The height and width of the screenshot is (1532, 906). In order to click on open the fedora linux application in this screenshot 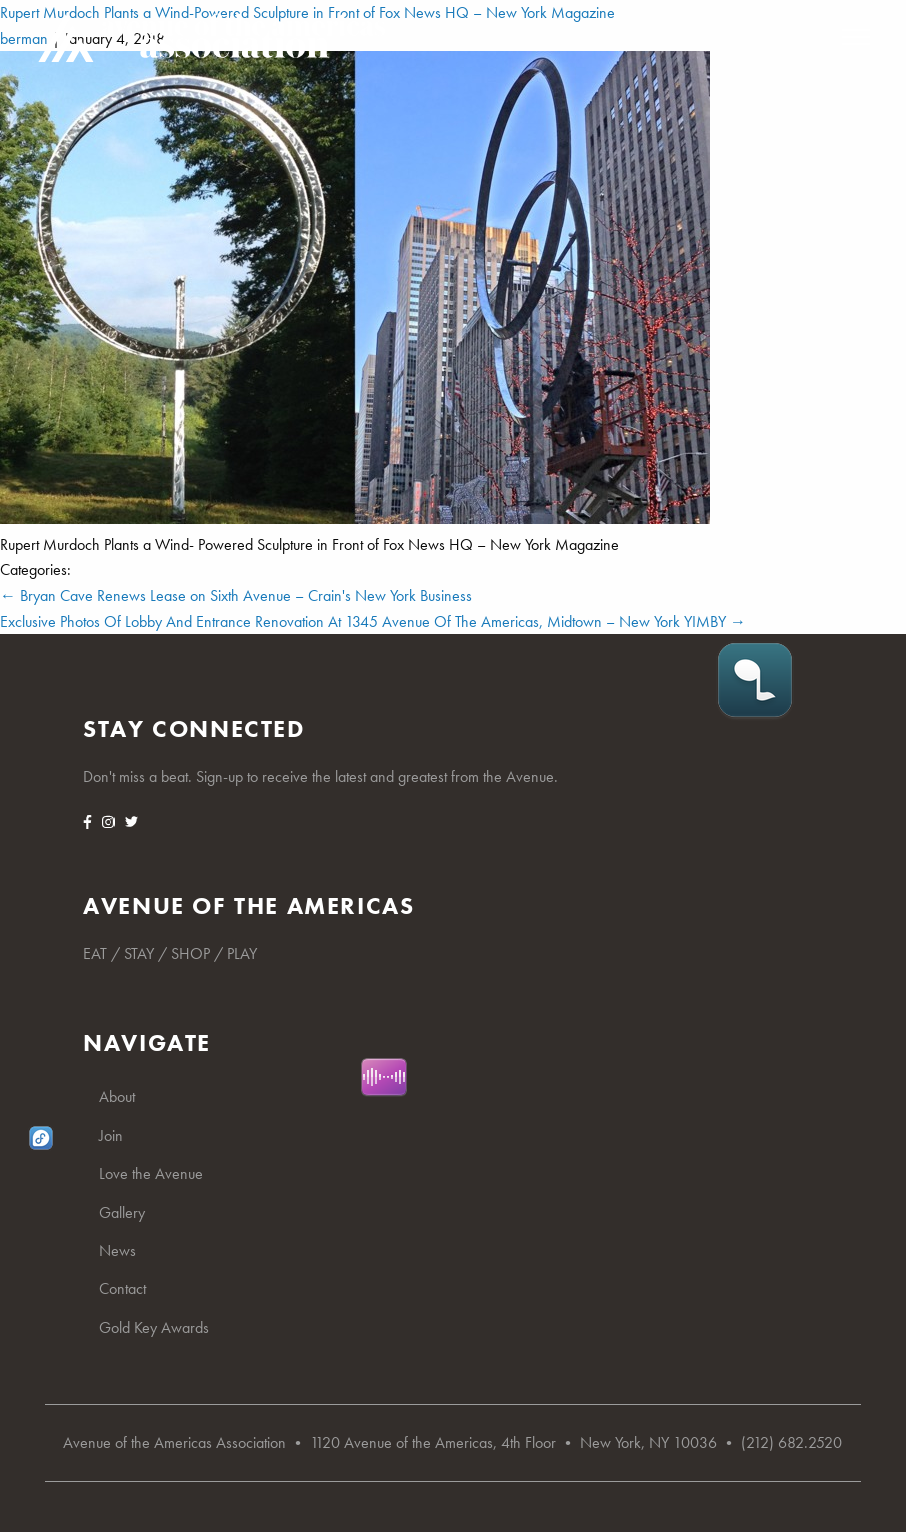, I will do `click(41, 1138)`.